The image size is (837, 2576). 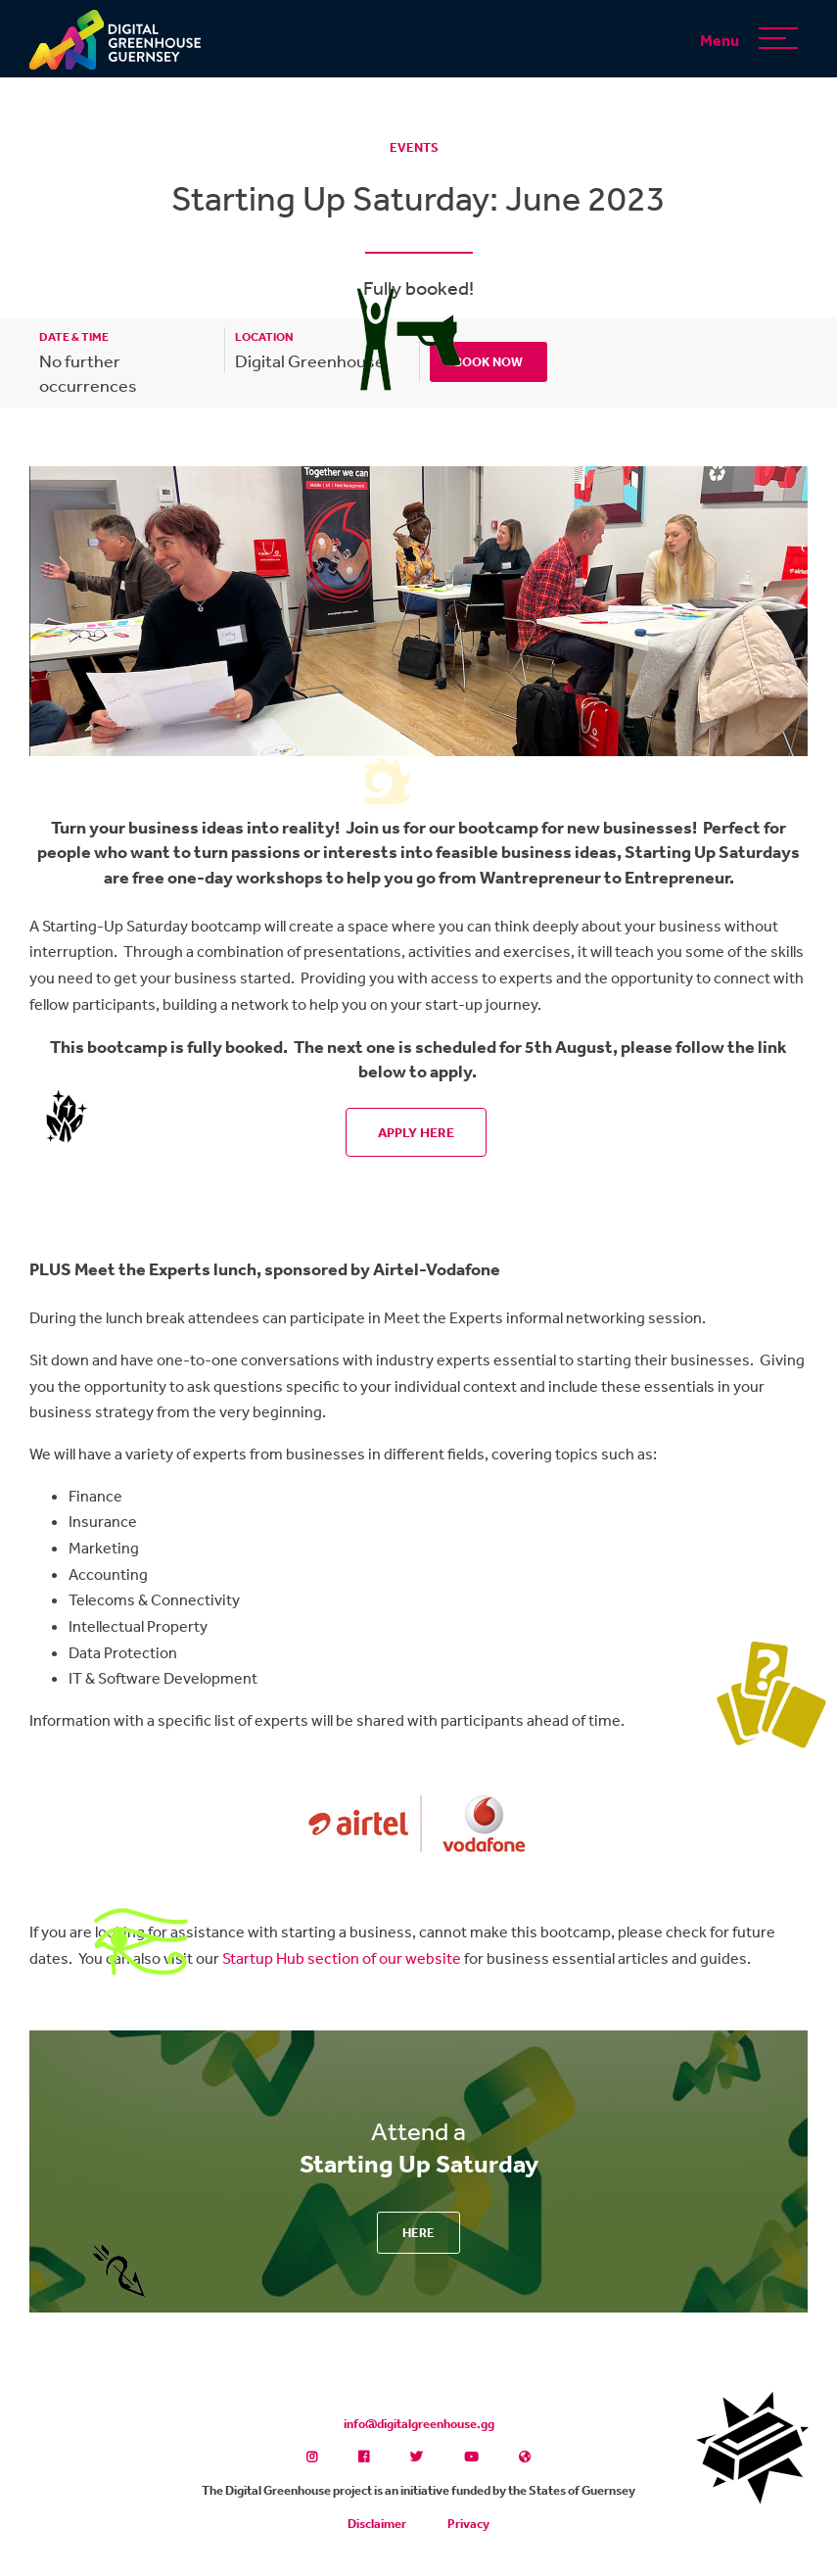 What do you see at coordinates (387, 781) in the screenshot?
I see `represents a nature or plant-based ability in a game` at bounding box center [387, 781].